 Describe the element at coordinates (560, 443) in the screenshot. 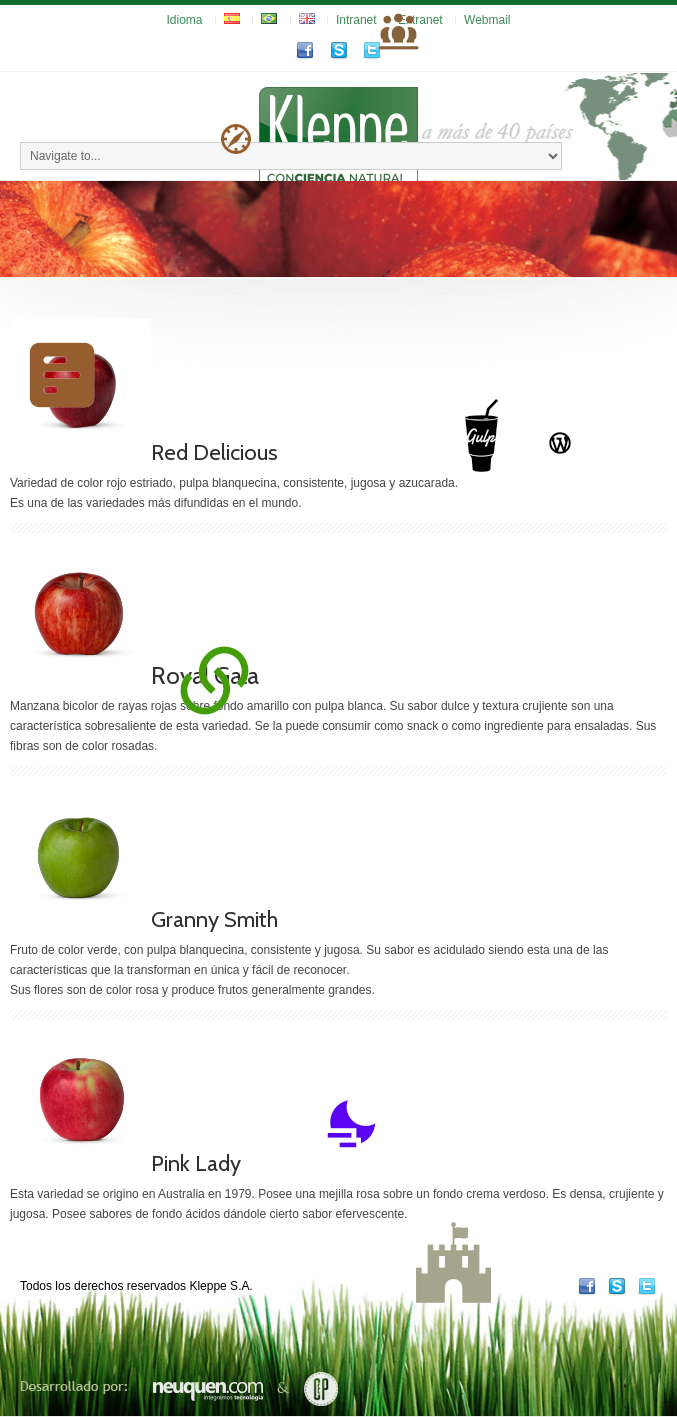

I see `link to WordPress website or blog` at that location.